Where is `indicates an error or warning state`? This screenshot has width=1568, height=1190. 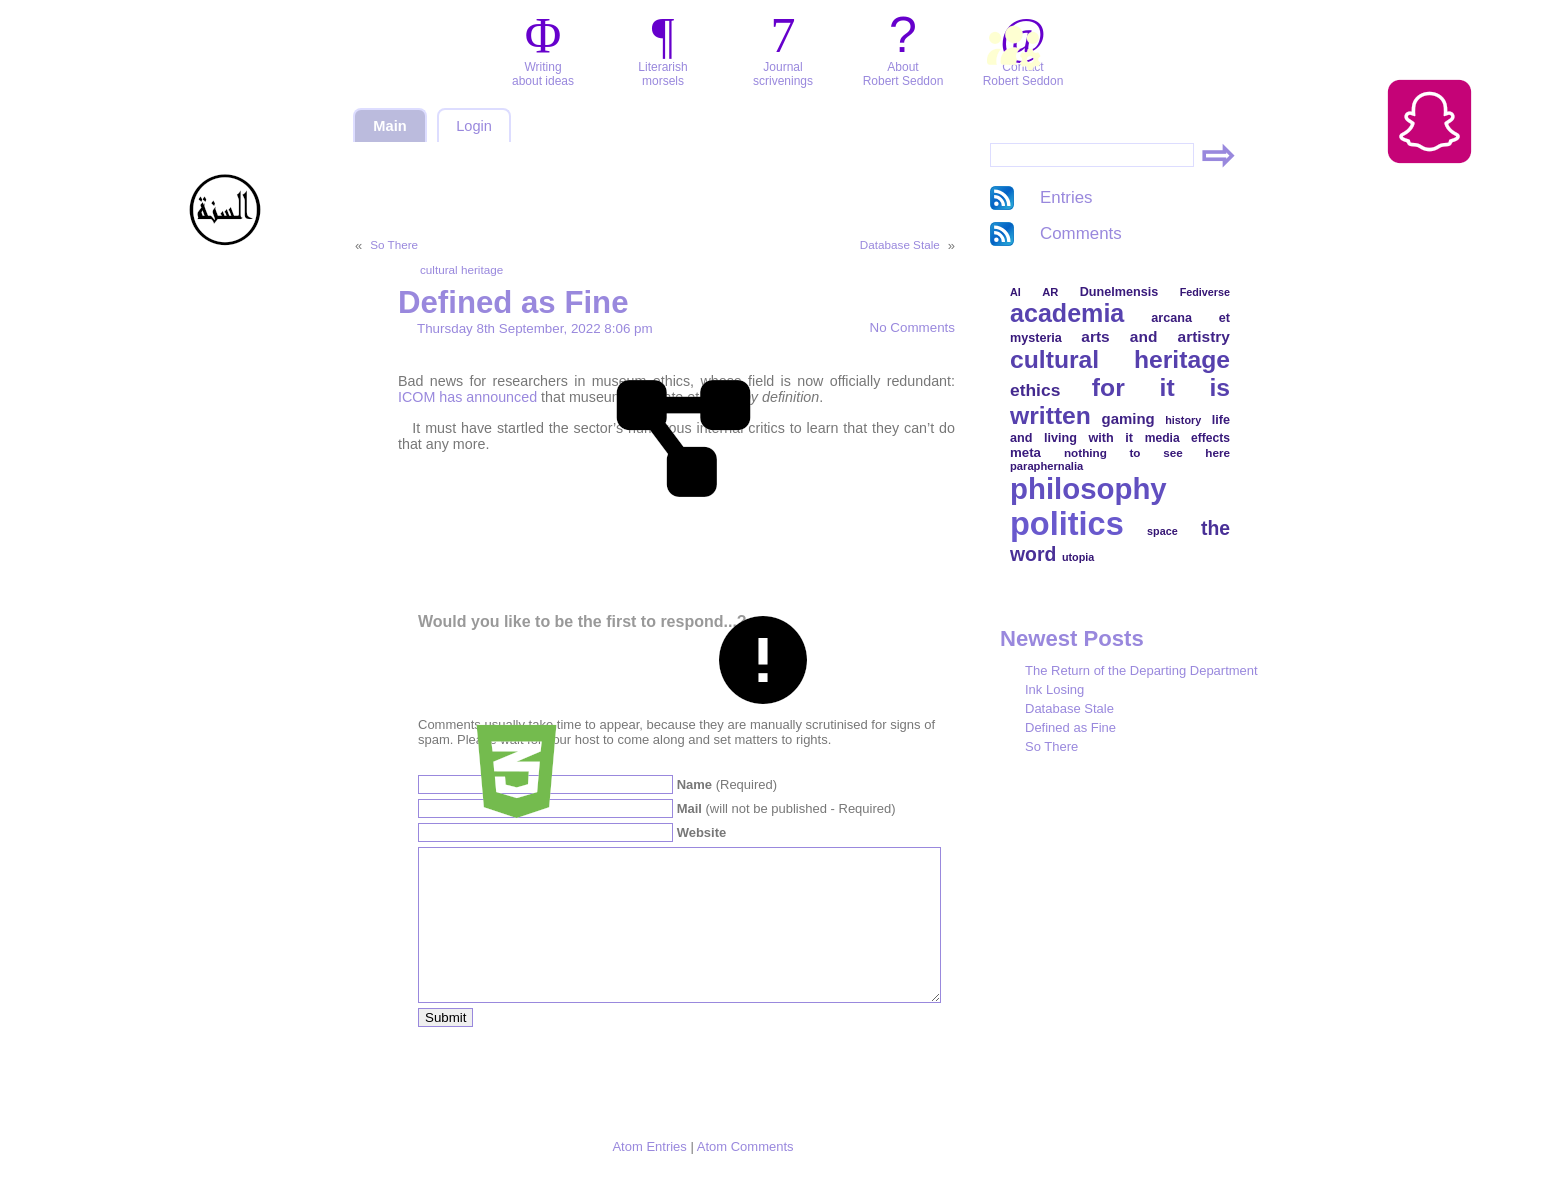
indicates an error or warning state is located at coordinates (763, 660).